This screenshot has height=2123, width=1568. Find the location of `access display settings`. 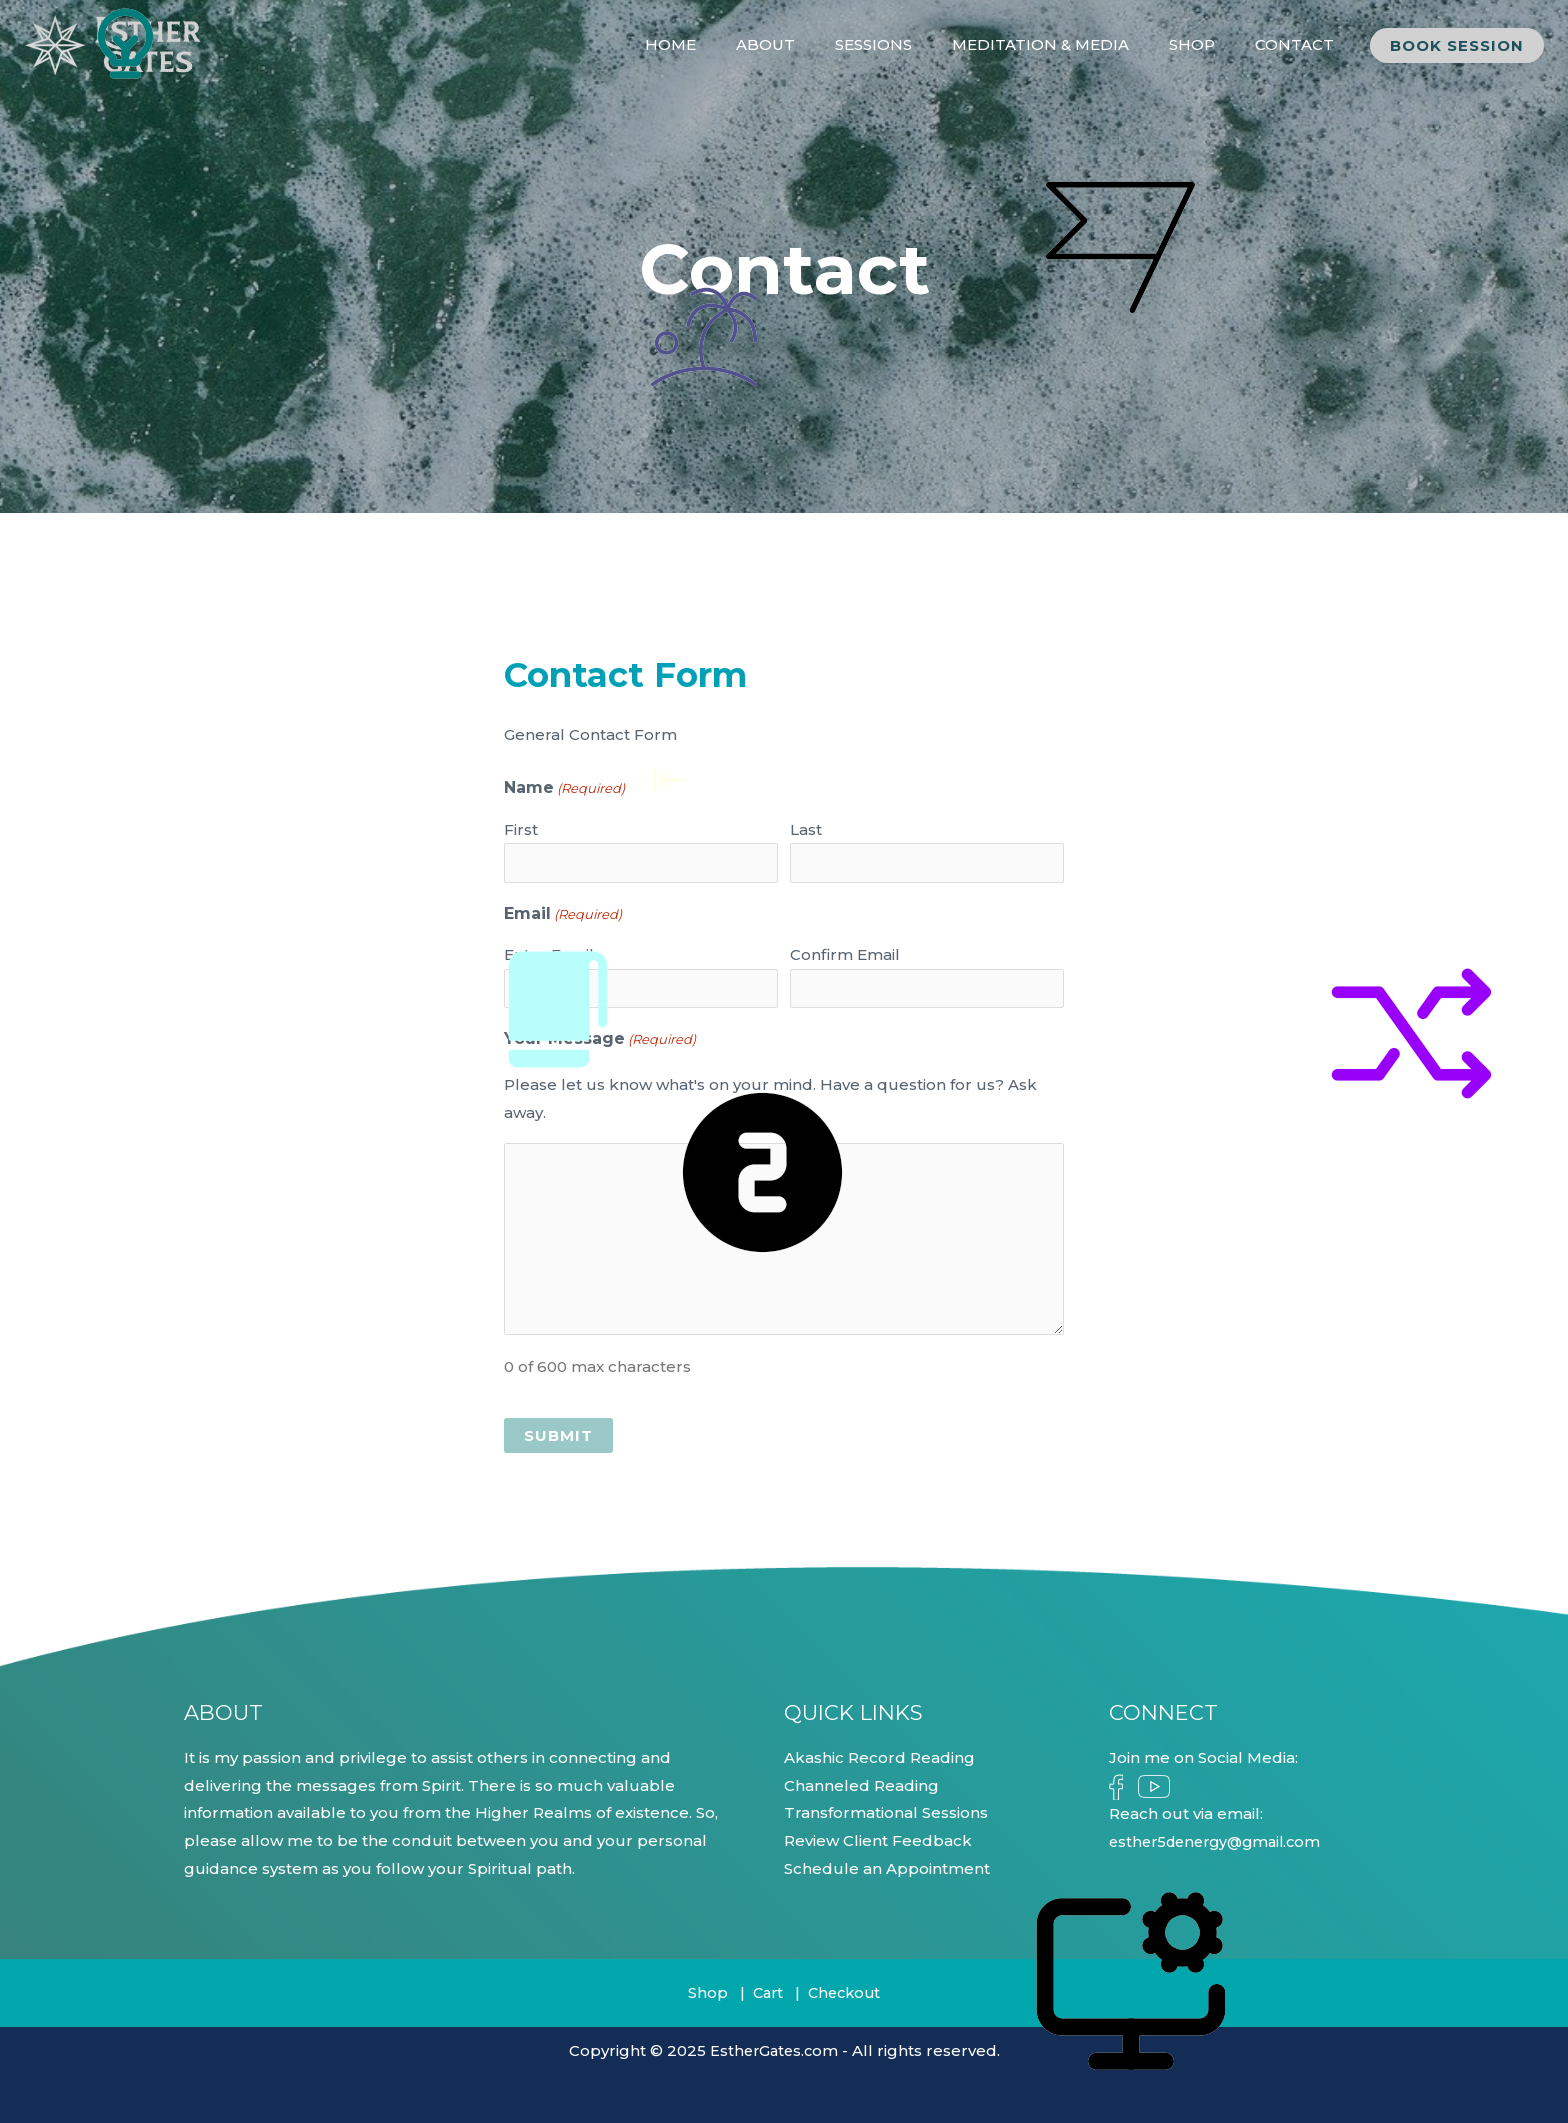

access display settings is located at coordinates (1131, 1984).